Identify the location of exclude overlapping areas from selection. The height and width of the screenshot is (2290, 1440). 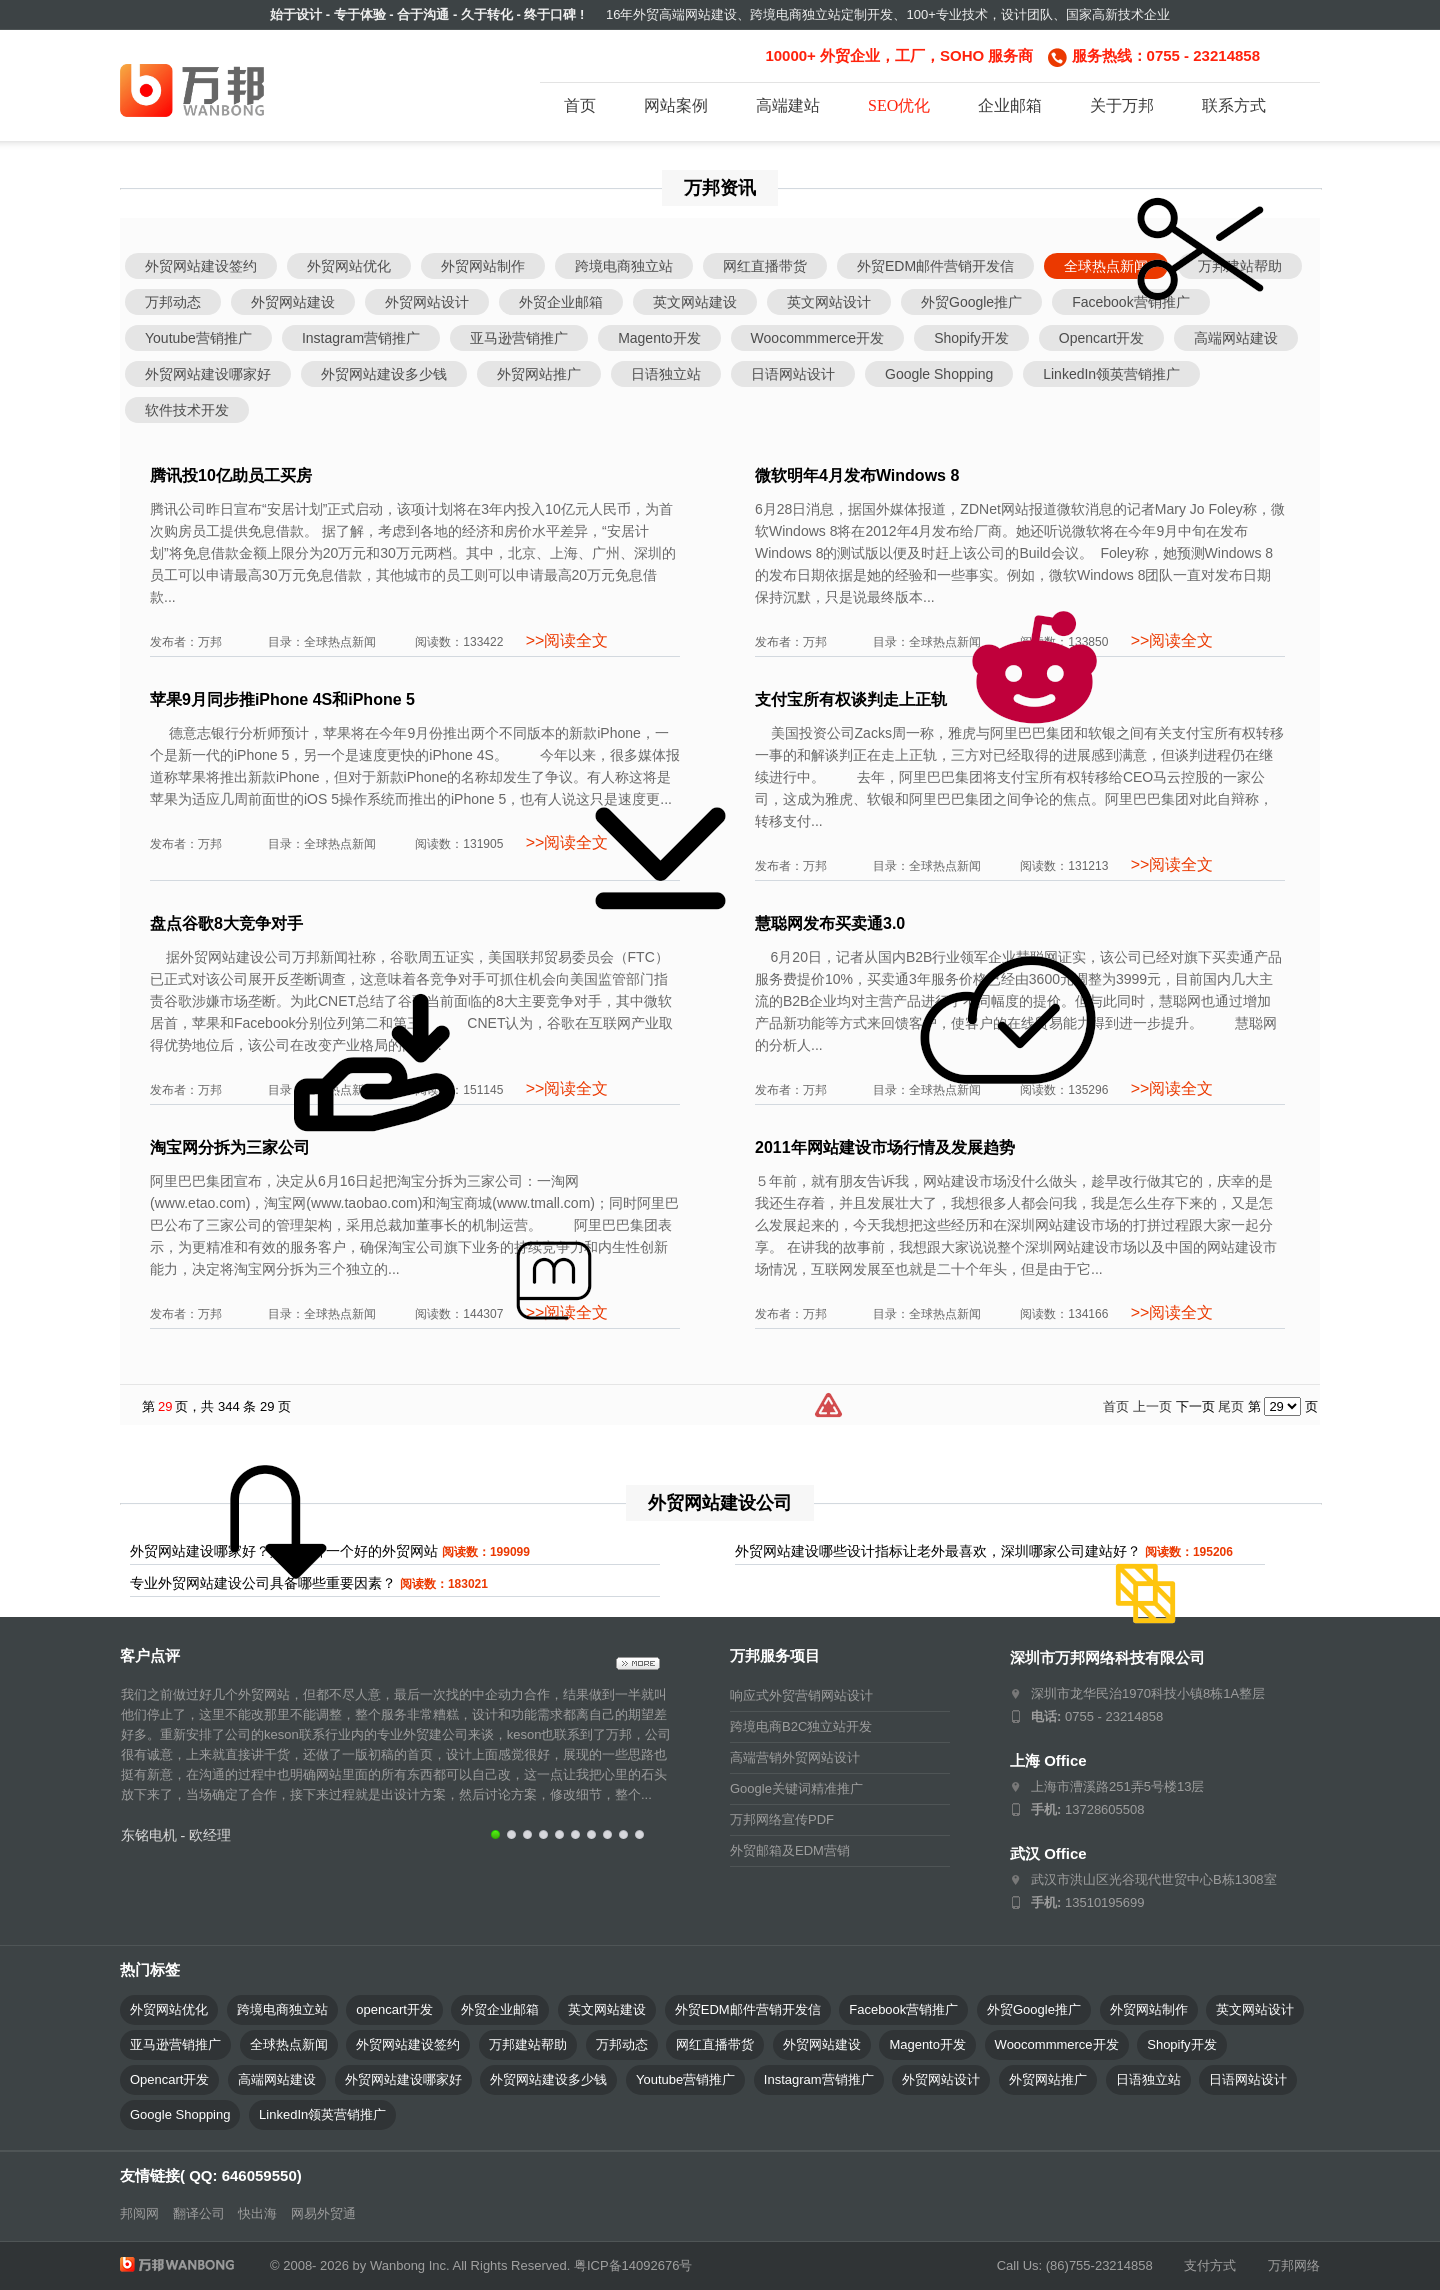
(1145, 1593).